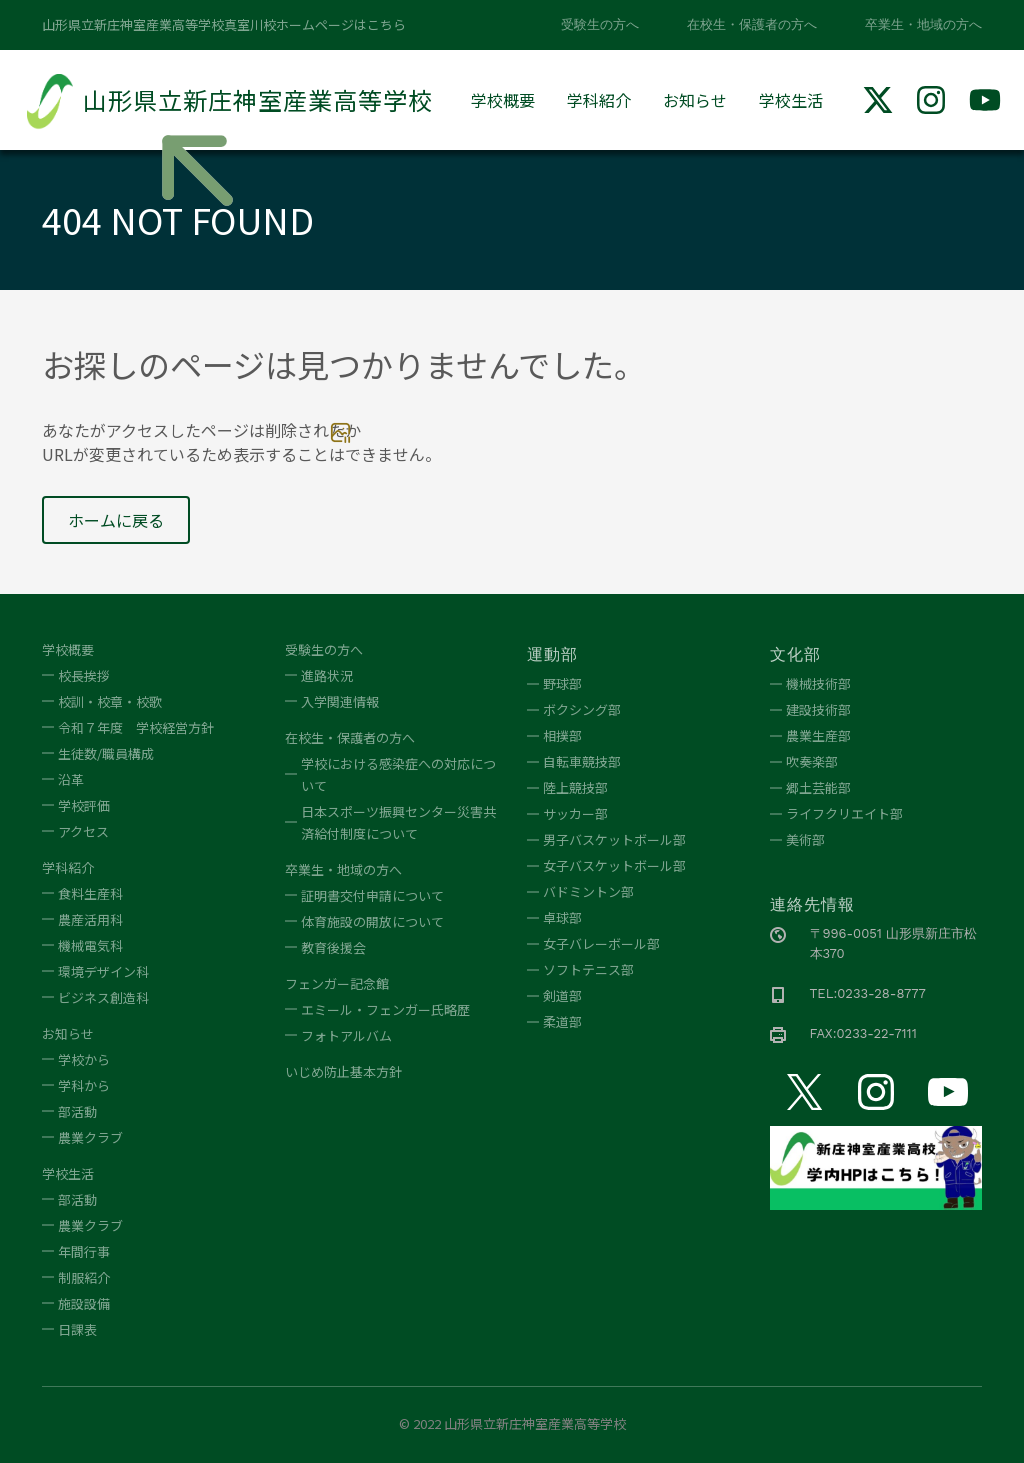 This screenshot has height=1463, width=1024. What do you see at coordinates (340, 432) in the screenshot?
I see `pause photo slideshow or gallery playback` at bounding box center [340, 432].